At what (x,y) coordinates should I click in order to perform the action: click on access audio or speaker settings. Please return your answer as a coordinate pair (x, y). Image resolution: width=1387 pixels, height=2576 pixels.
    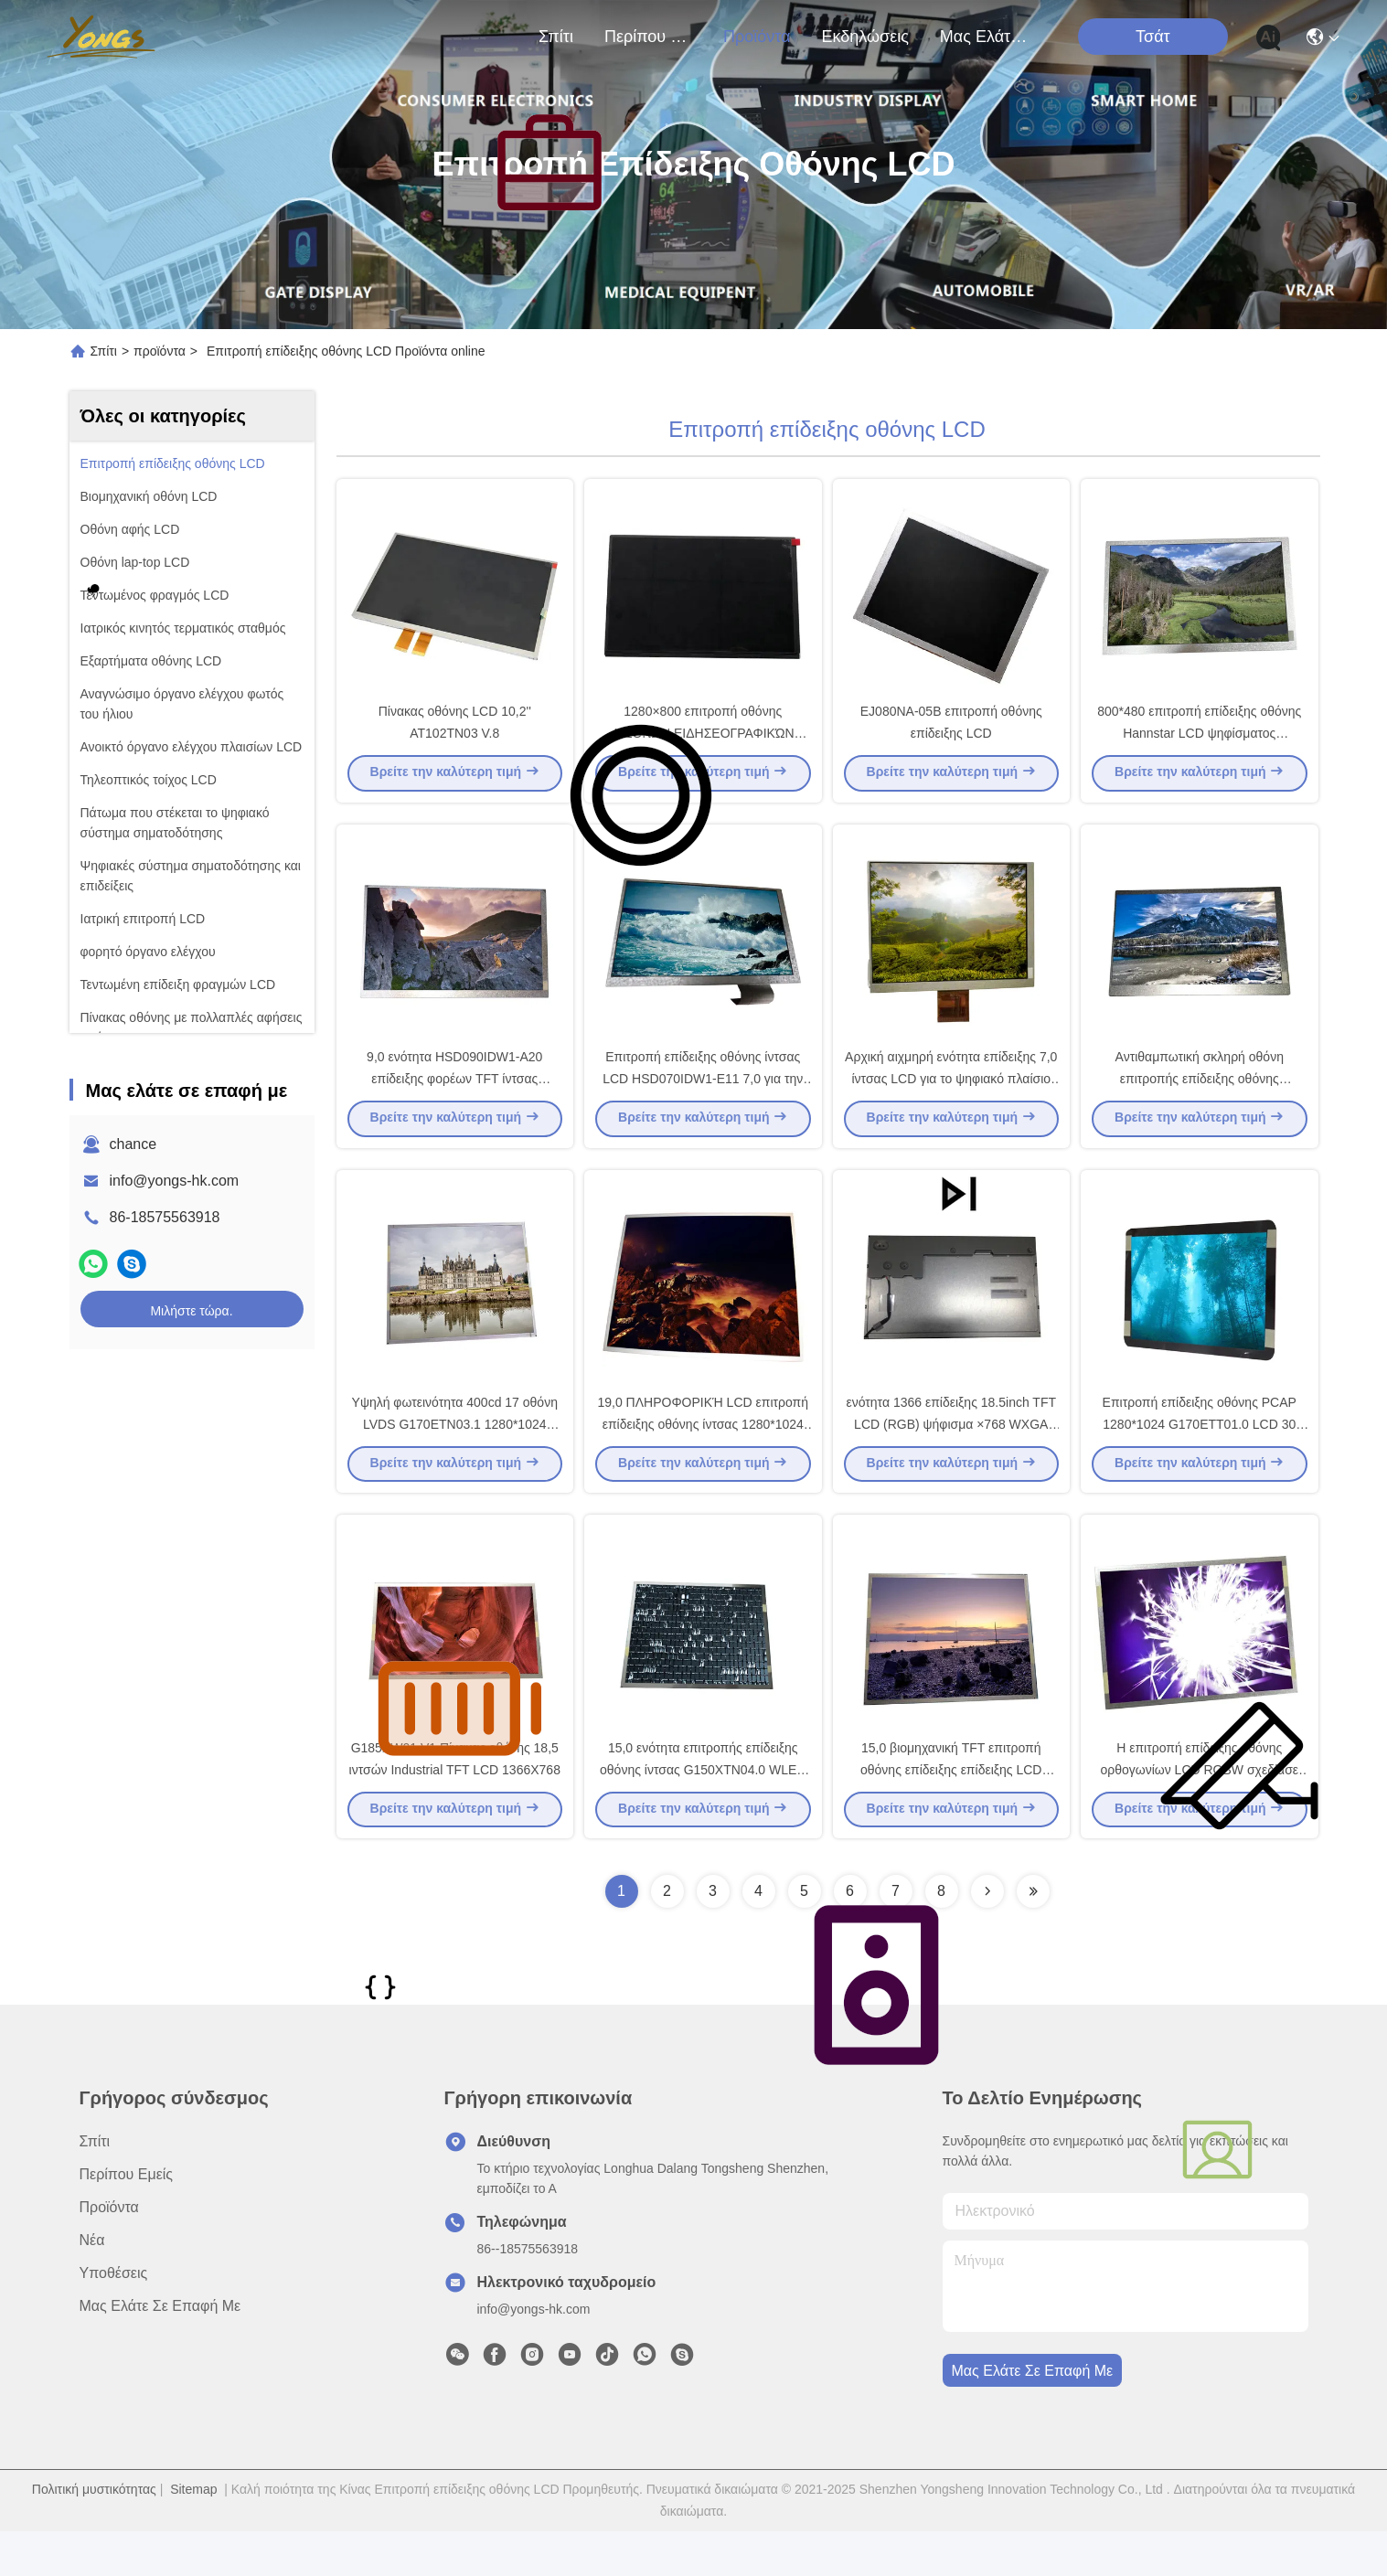
    Looking at the image, I should click on (876, 1985).